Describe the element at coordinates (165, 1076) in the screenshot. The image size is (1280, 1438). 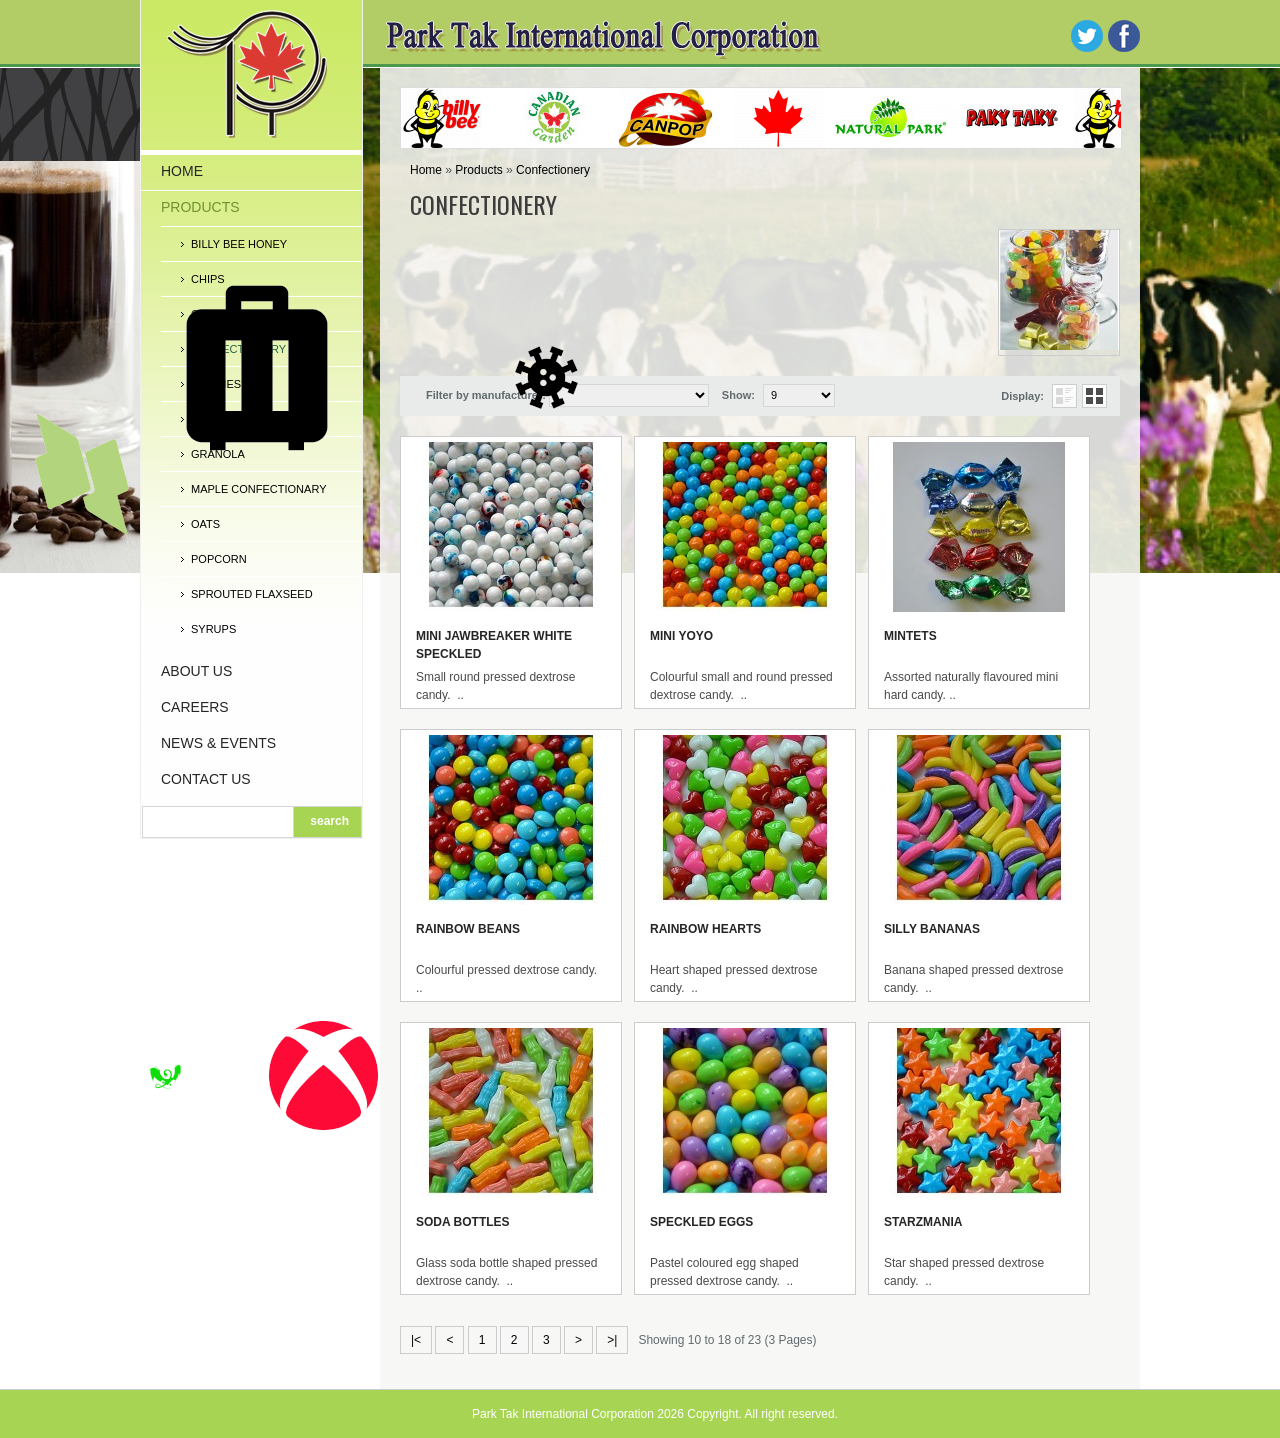
I see `visit the LLVM compiler infrastructure project website` at that location.